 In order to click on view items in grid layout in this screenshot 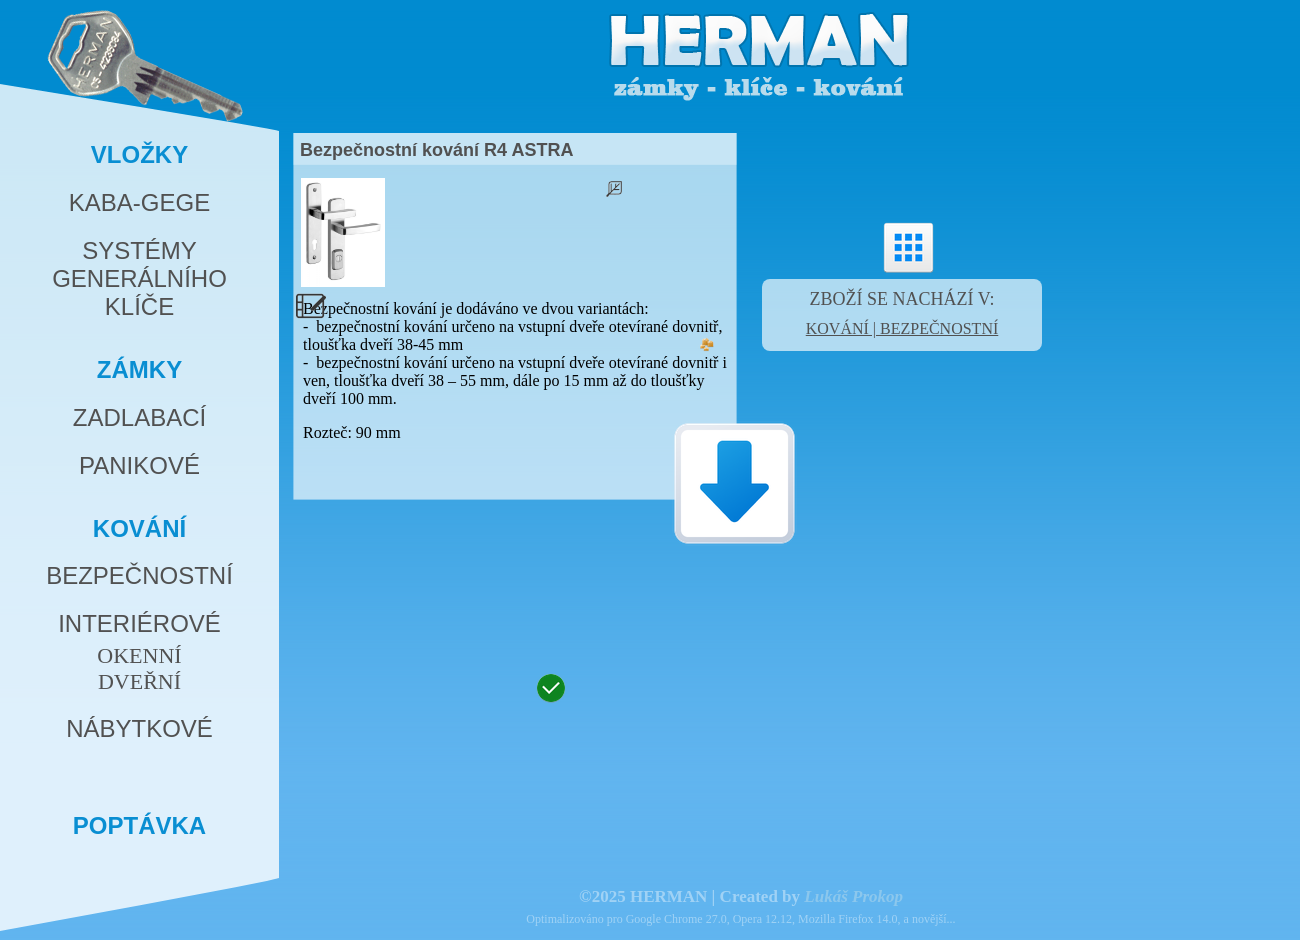, I will do `click(908, 247)`.